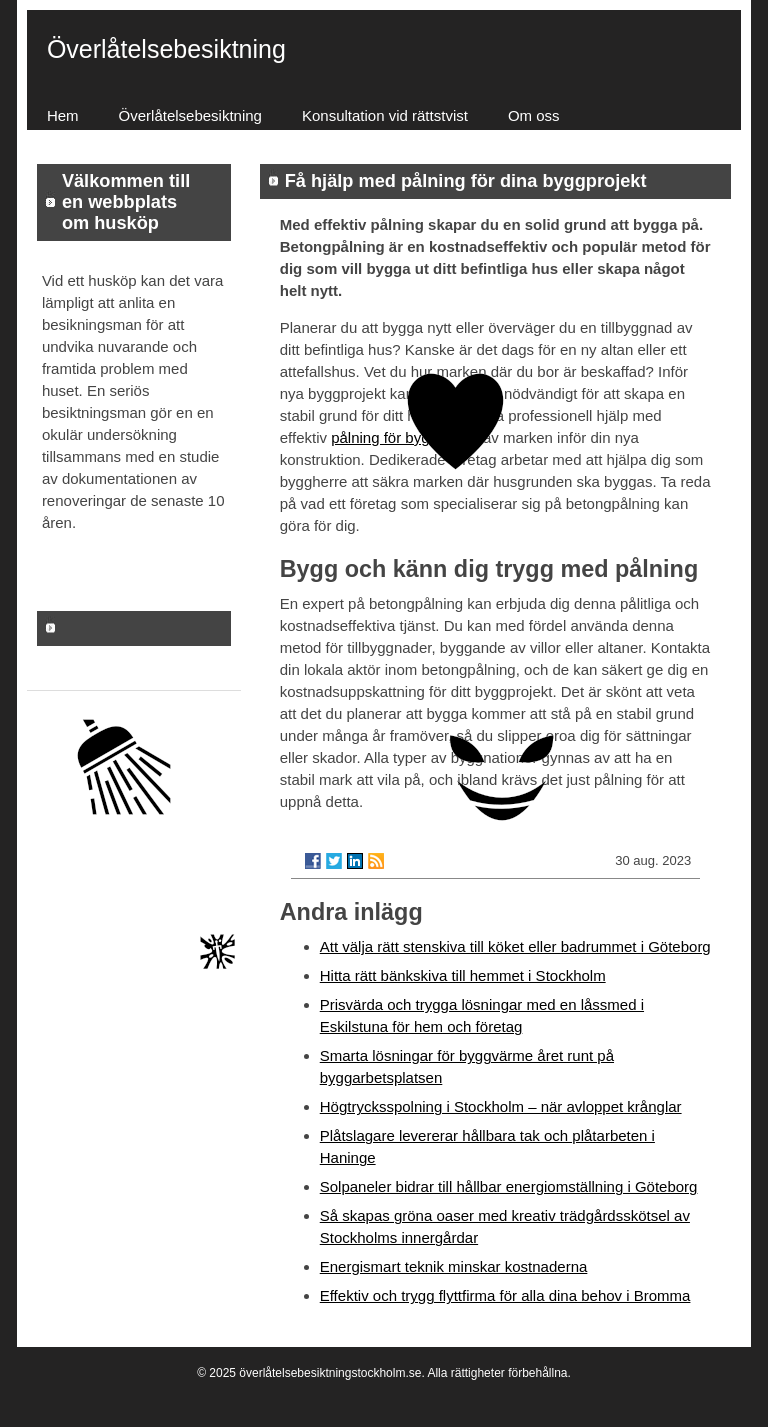 The image size is (768, 1427). What do you see at coordinates (500, 774) in the screenshot?
I see `indicates a mischievous or cunning character trait` at bounding box center [500, 774].